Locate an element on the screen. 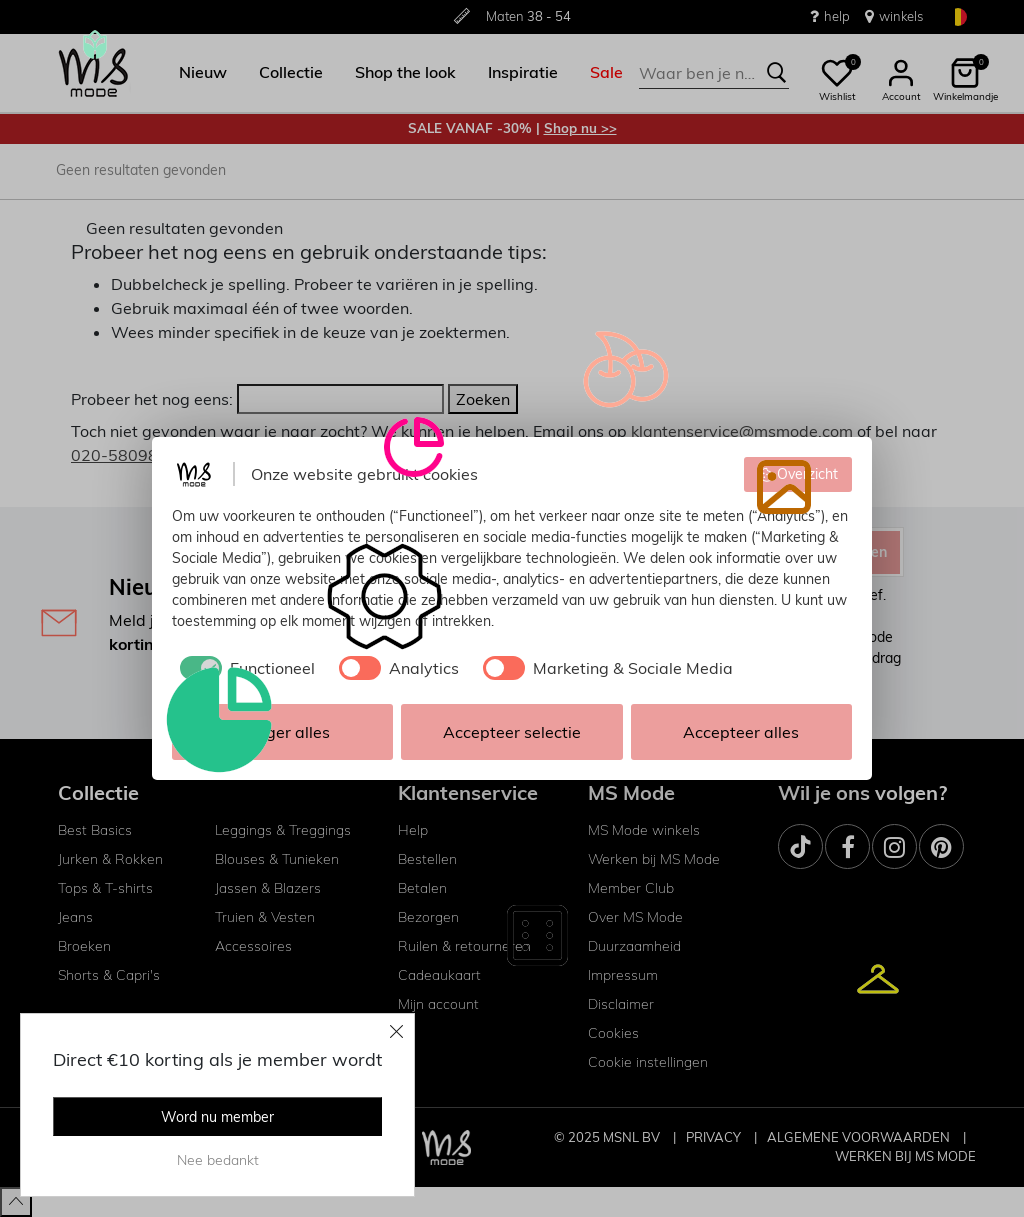 The image size is (1024, 1217). view analytics or statistics breakdown is located at coordinates (219, 720).